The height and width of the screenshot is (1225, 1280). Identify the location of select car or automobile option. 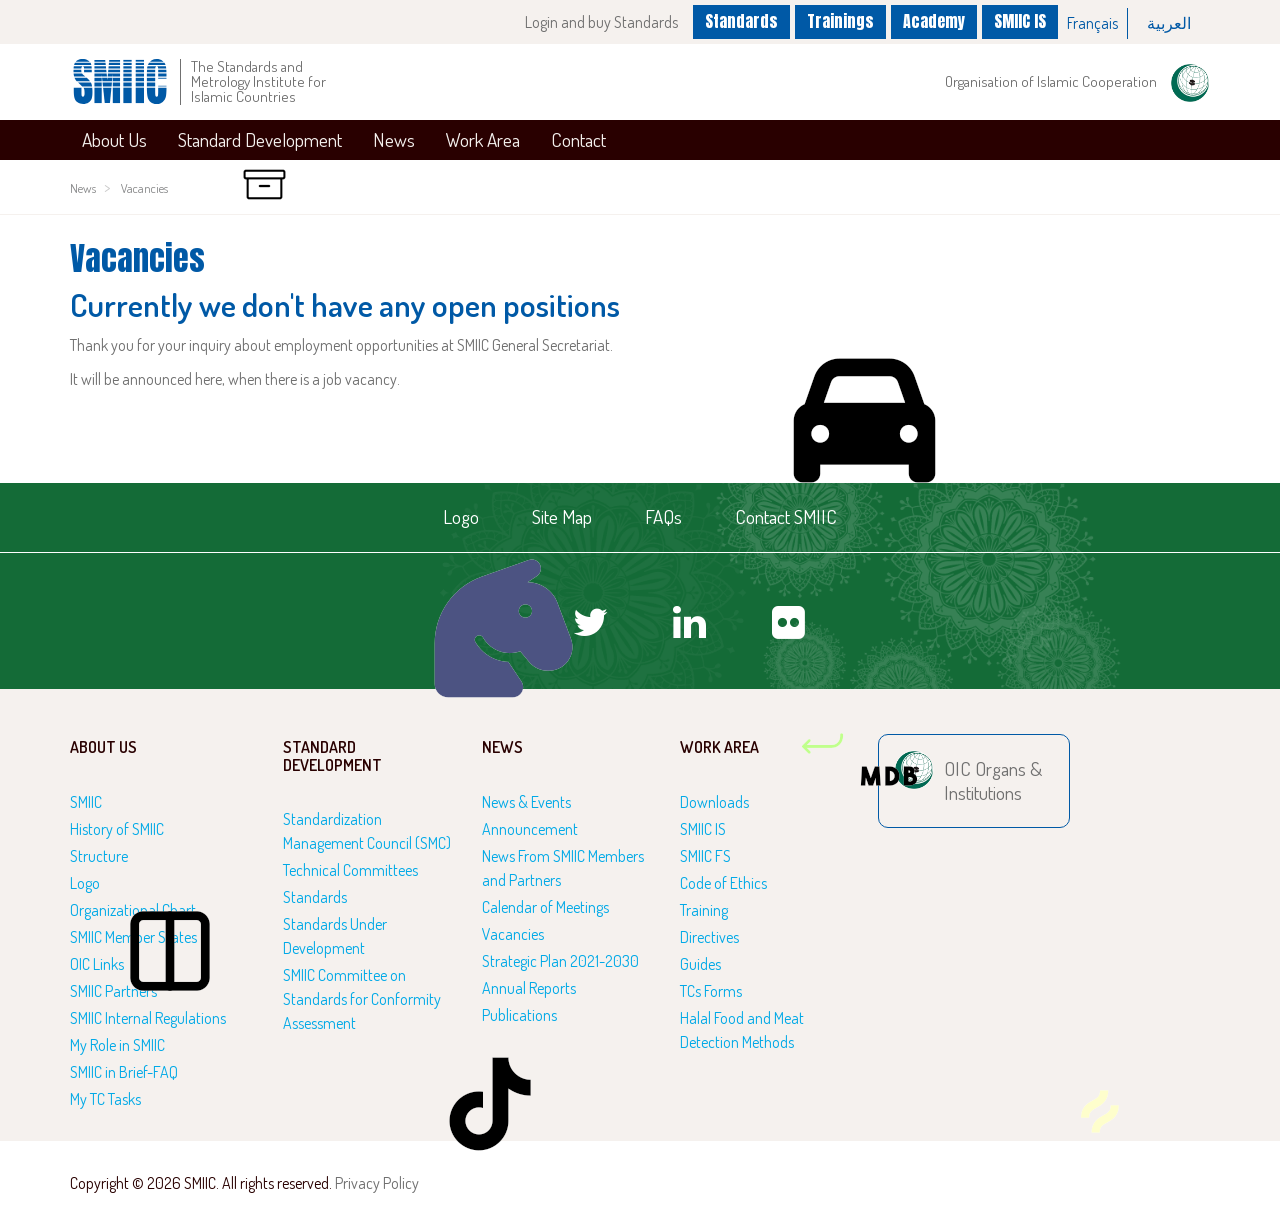
(864, 420).